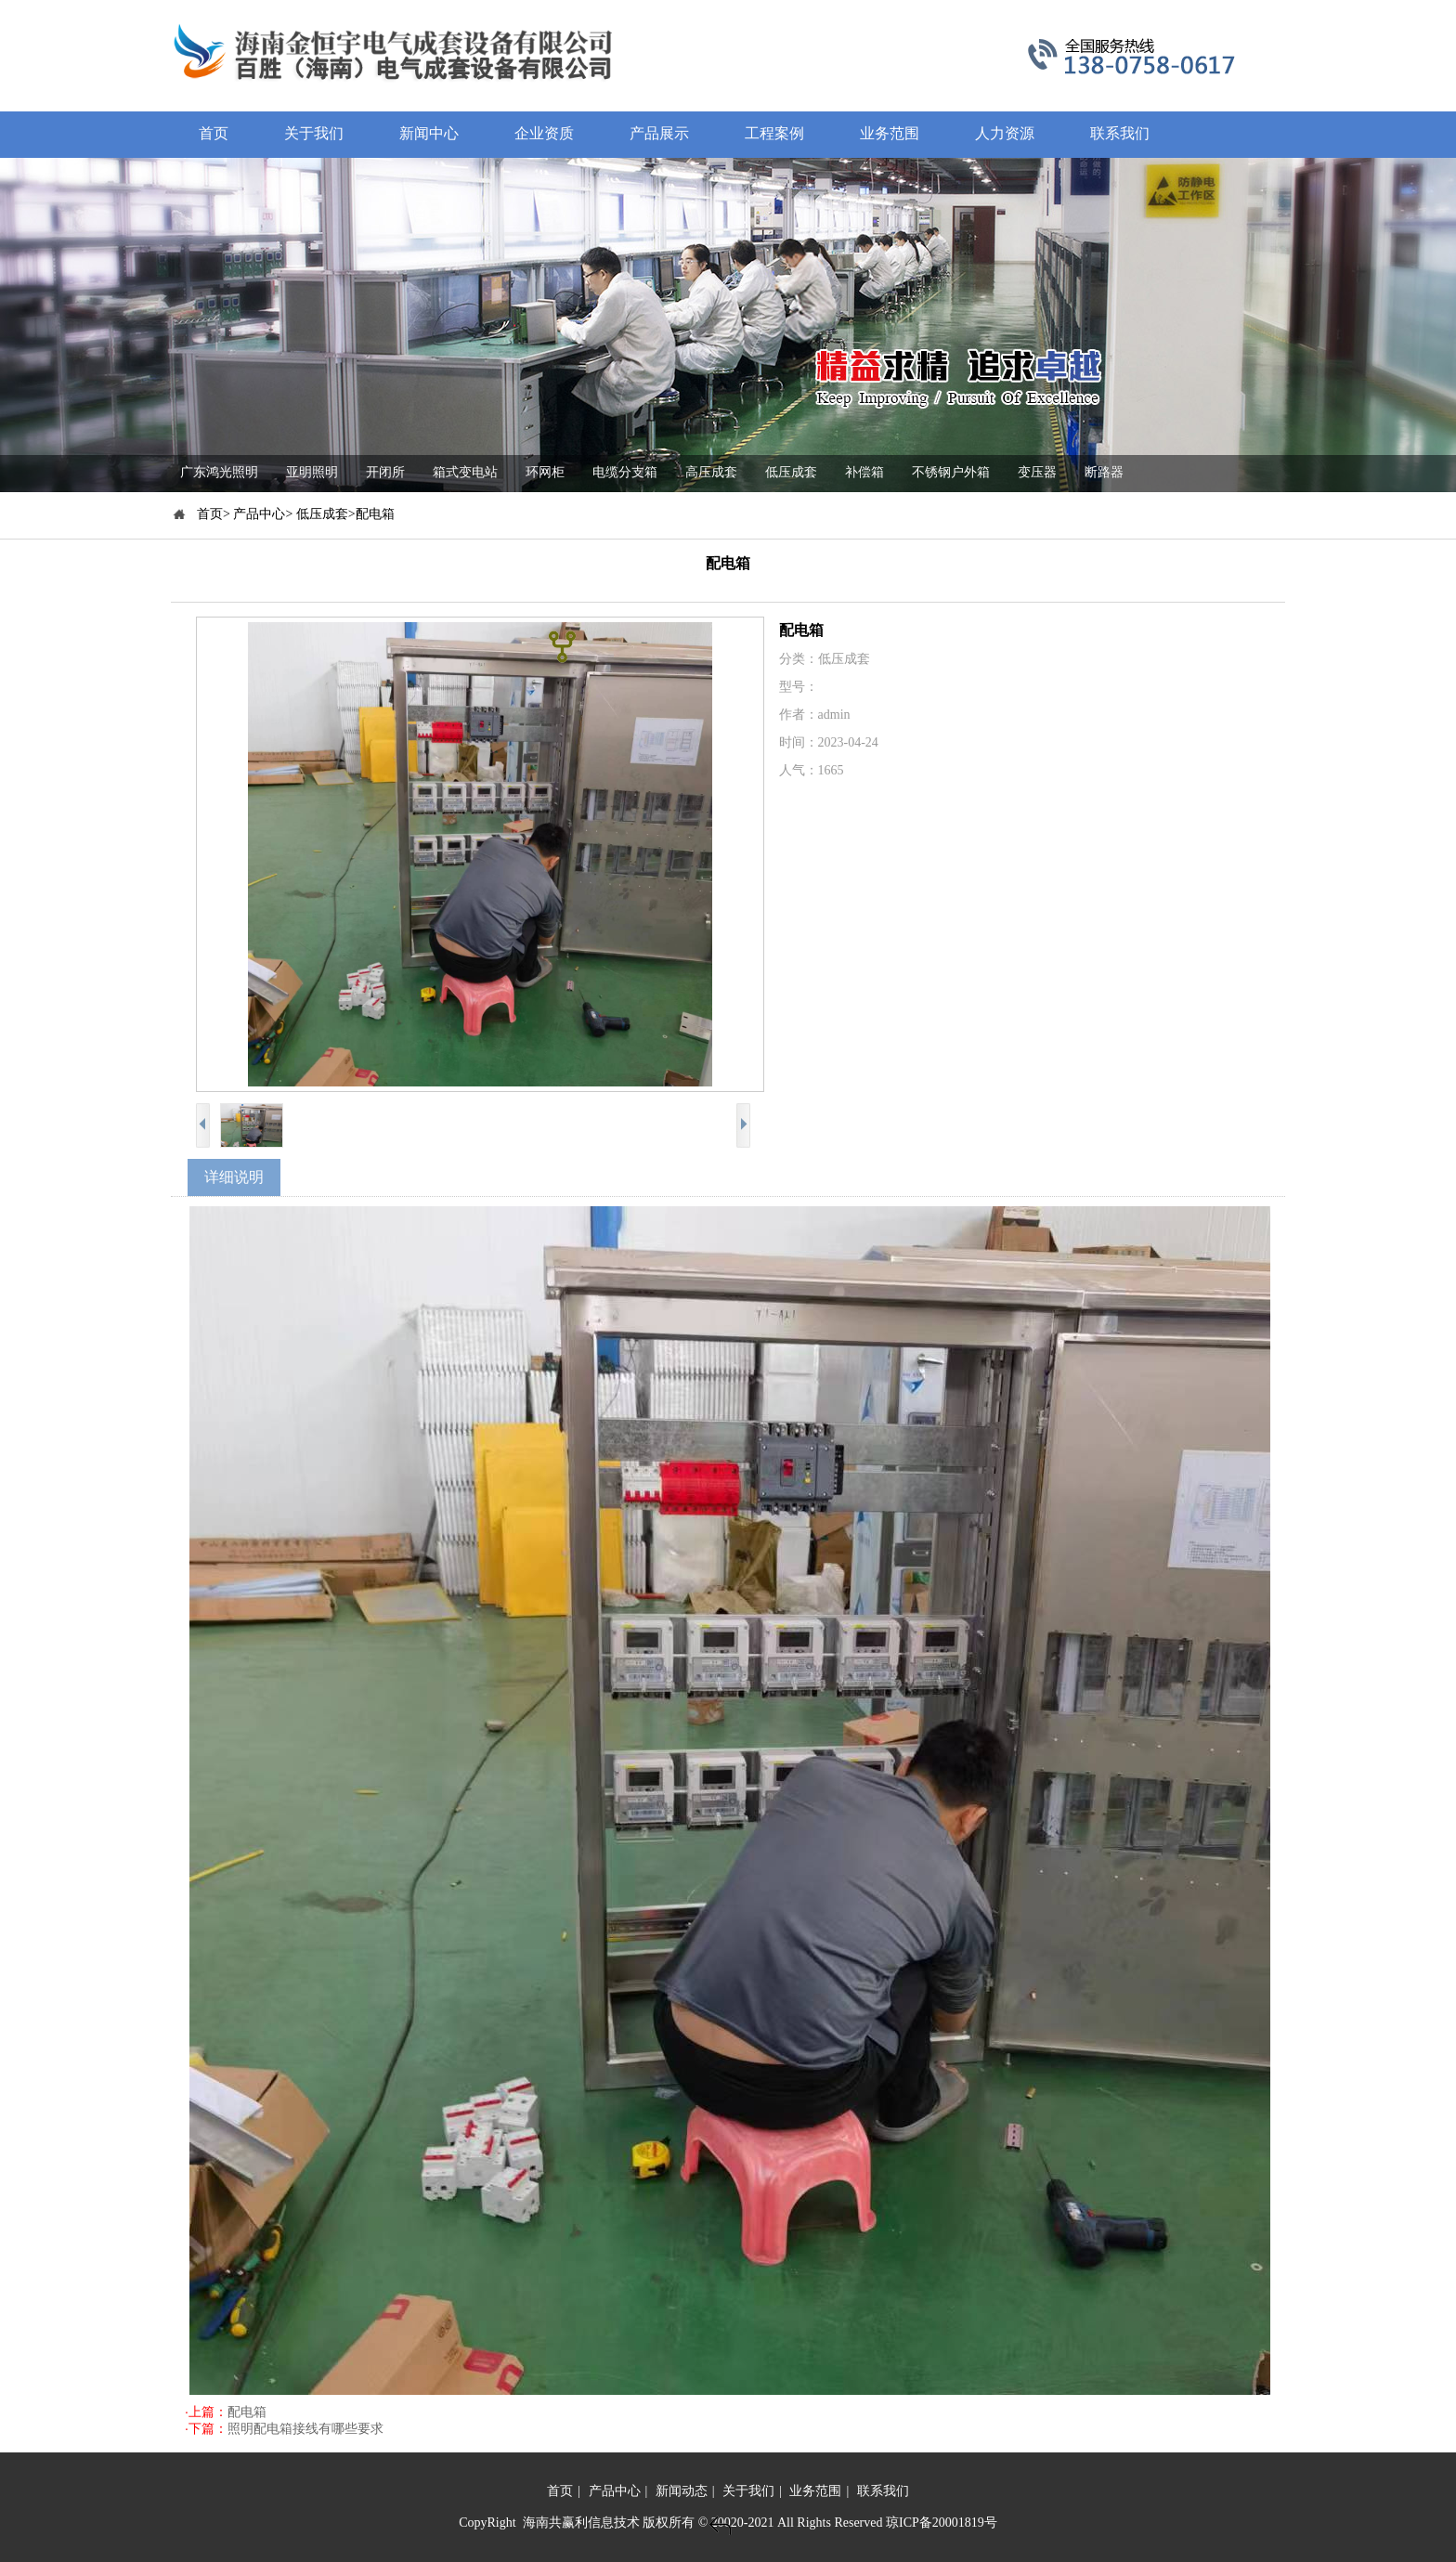  I want to click on fork this repository, so click(562, 646).